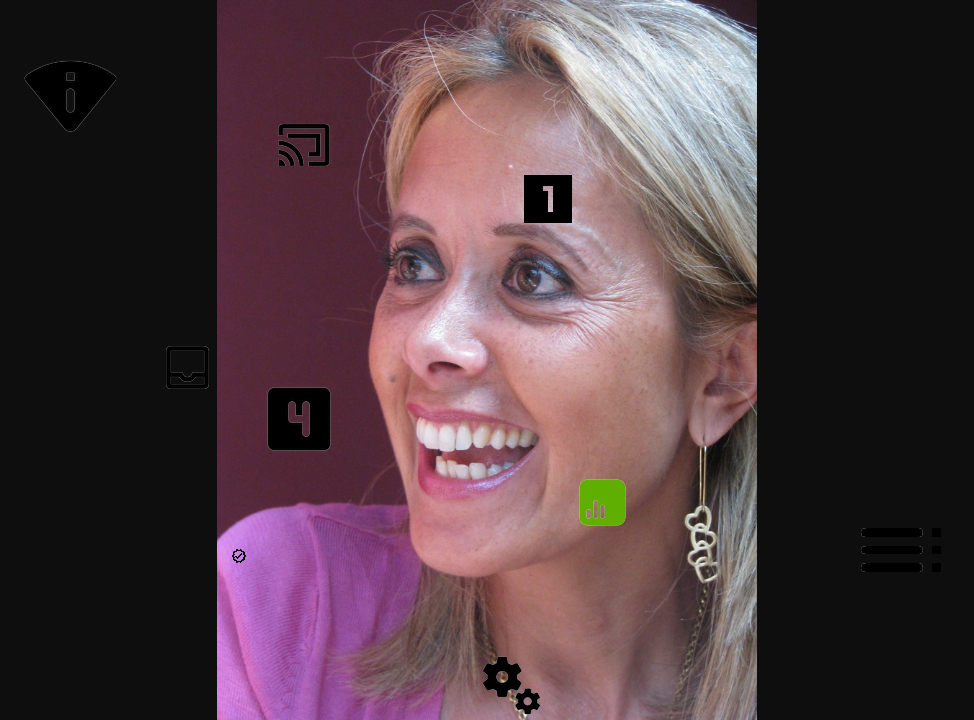  What do you see at coordinates (299, 419) in the screenshot?
I see `select filter or preset number 4` at bounding box center [299, 419].